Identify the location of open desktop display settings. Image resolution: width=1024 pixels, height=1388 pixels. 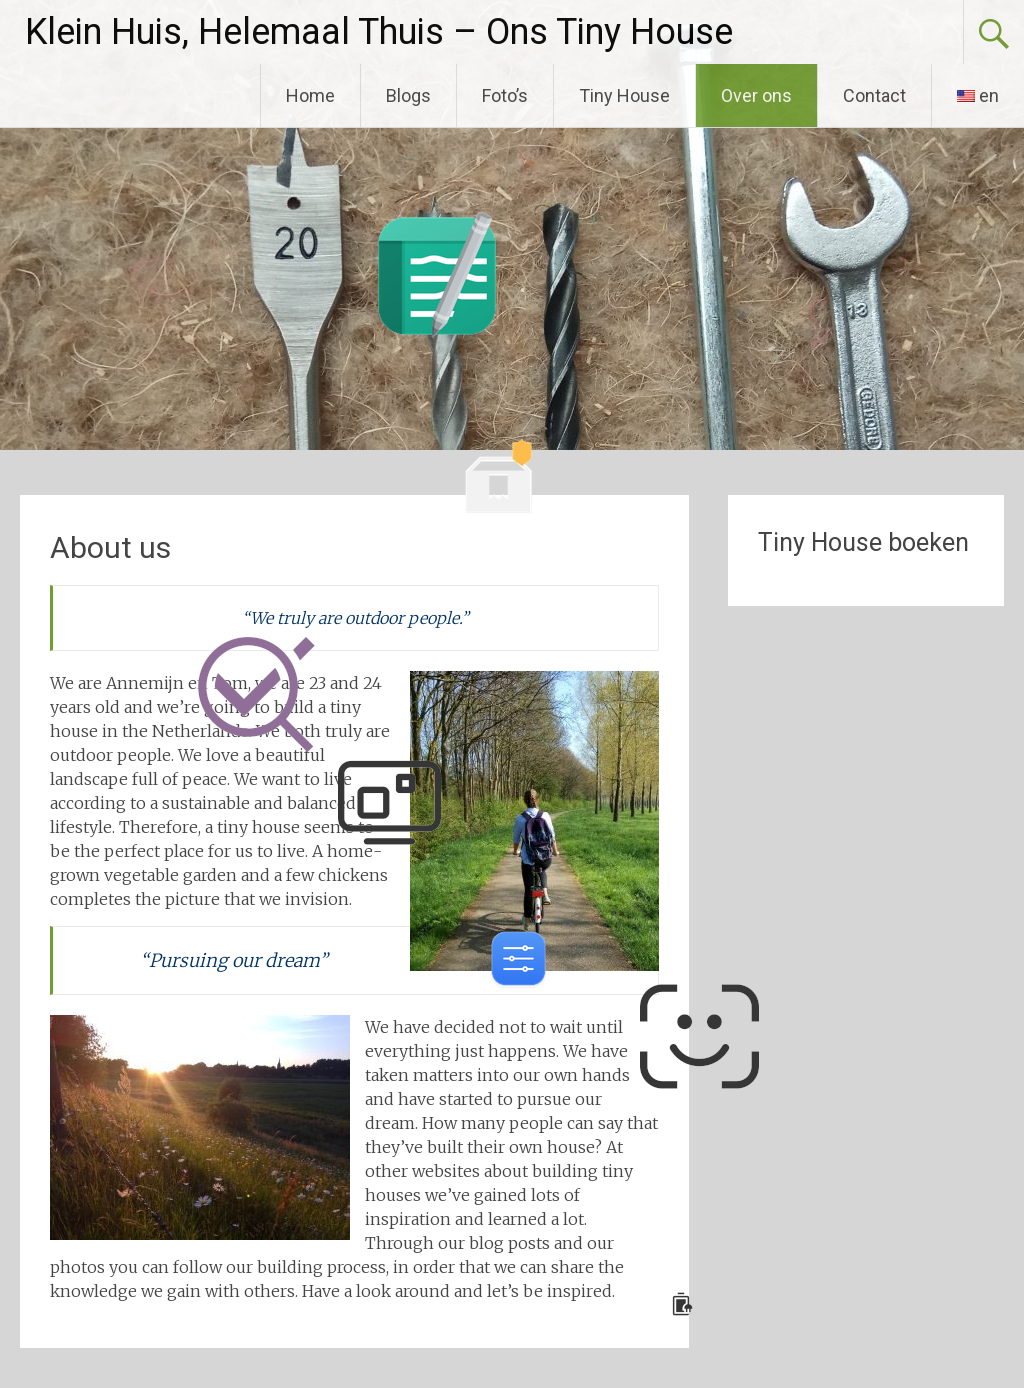
(518, 959).